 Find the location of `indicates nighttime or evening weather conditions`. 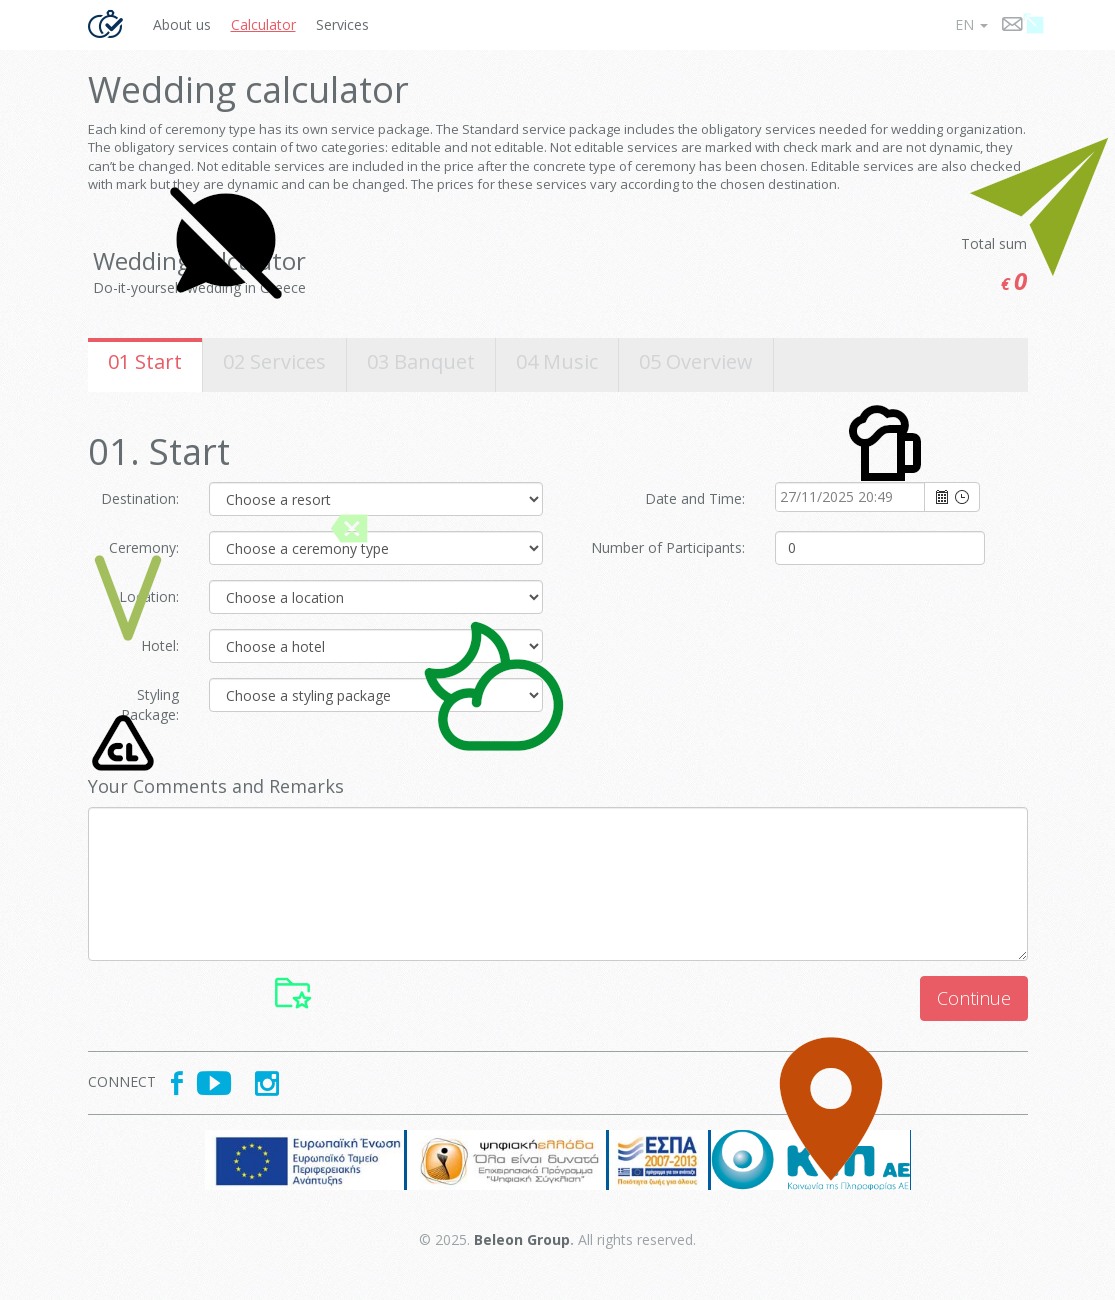

indicates nighttime or evening weather conditions is located at coordinates (491, 693).